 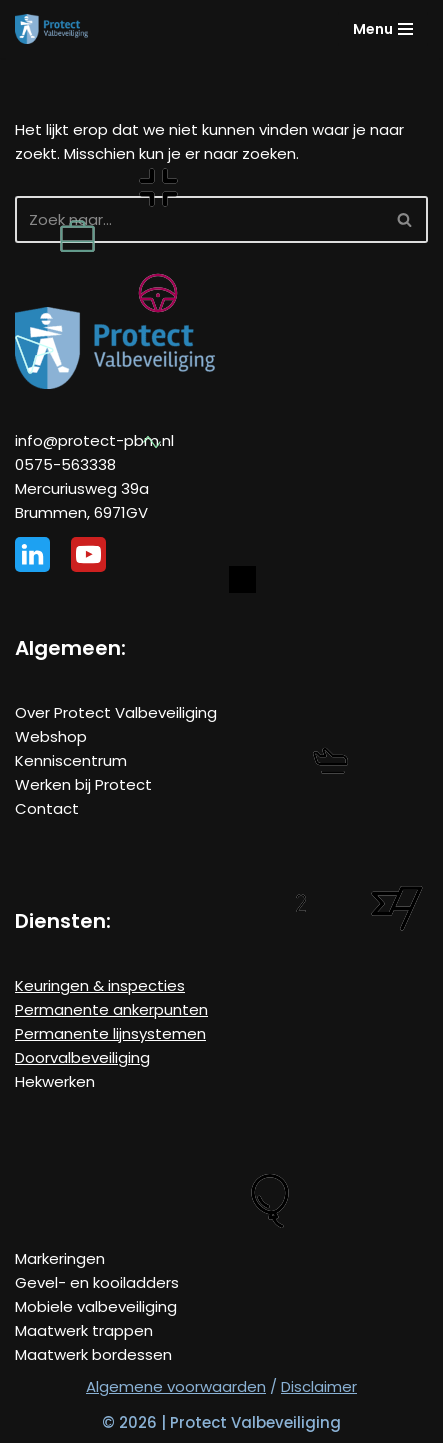 I want to click on indicates step two in a sequence or process, so click(x=301, y=903).